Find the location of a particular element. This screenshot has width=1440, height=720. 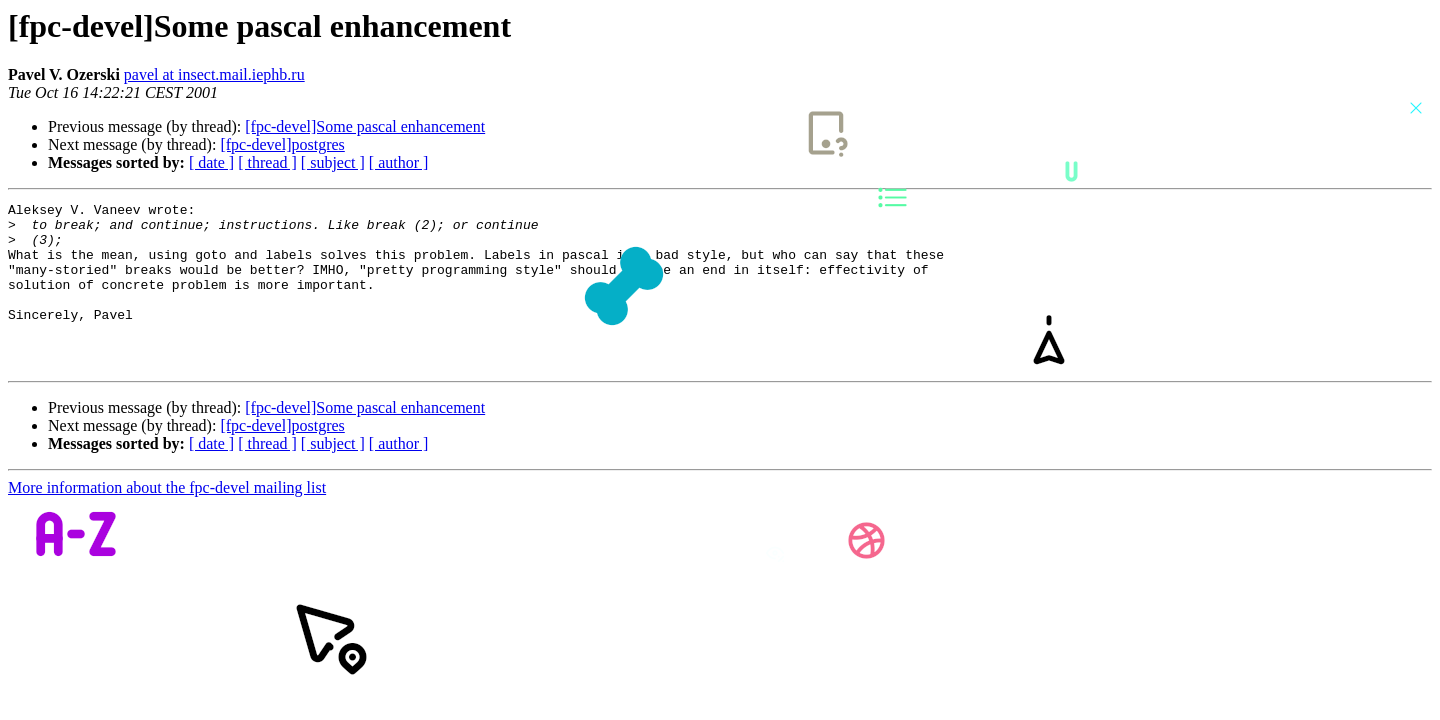

indicates an item starting with the letter u is located at coordinates (1071, 171).